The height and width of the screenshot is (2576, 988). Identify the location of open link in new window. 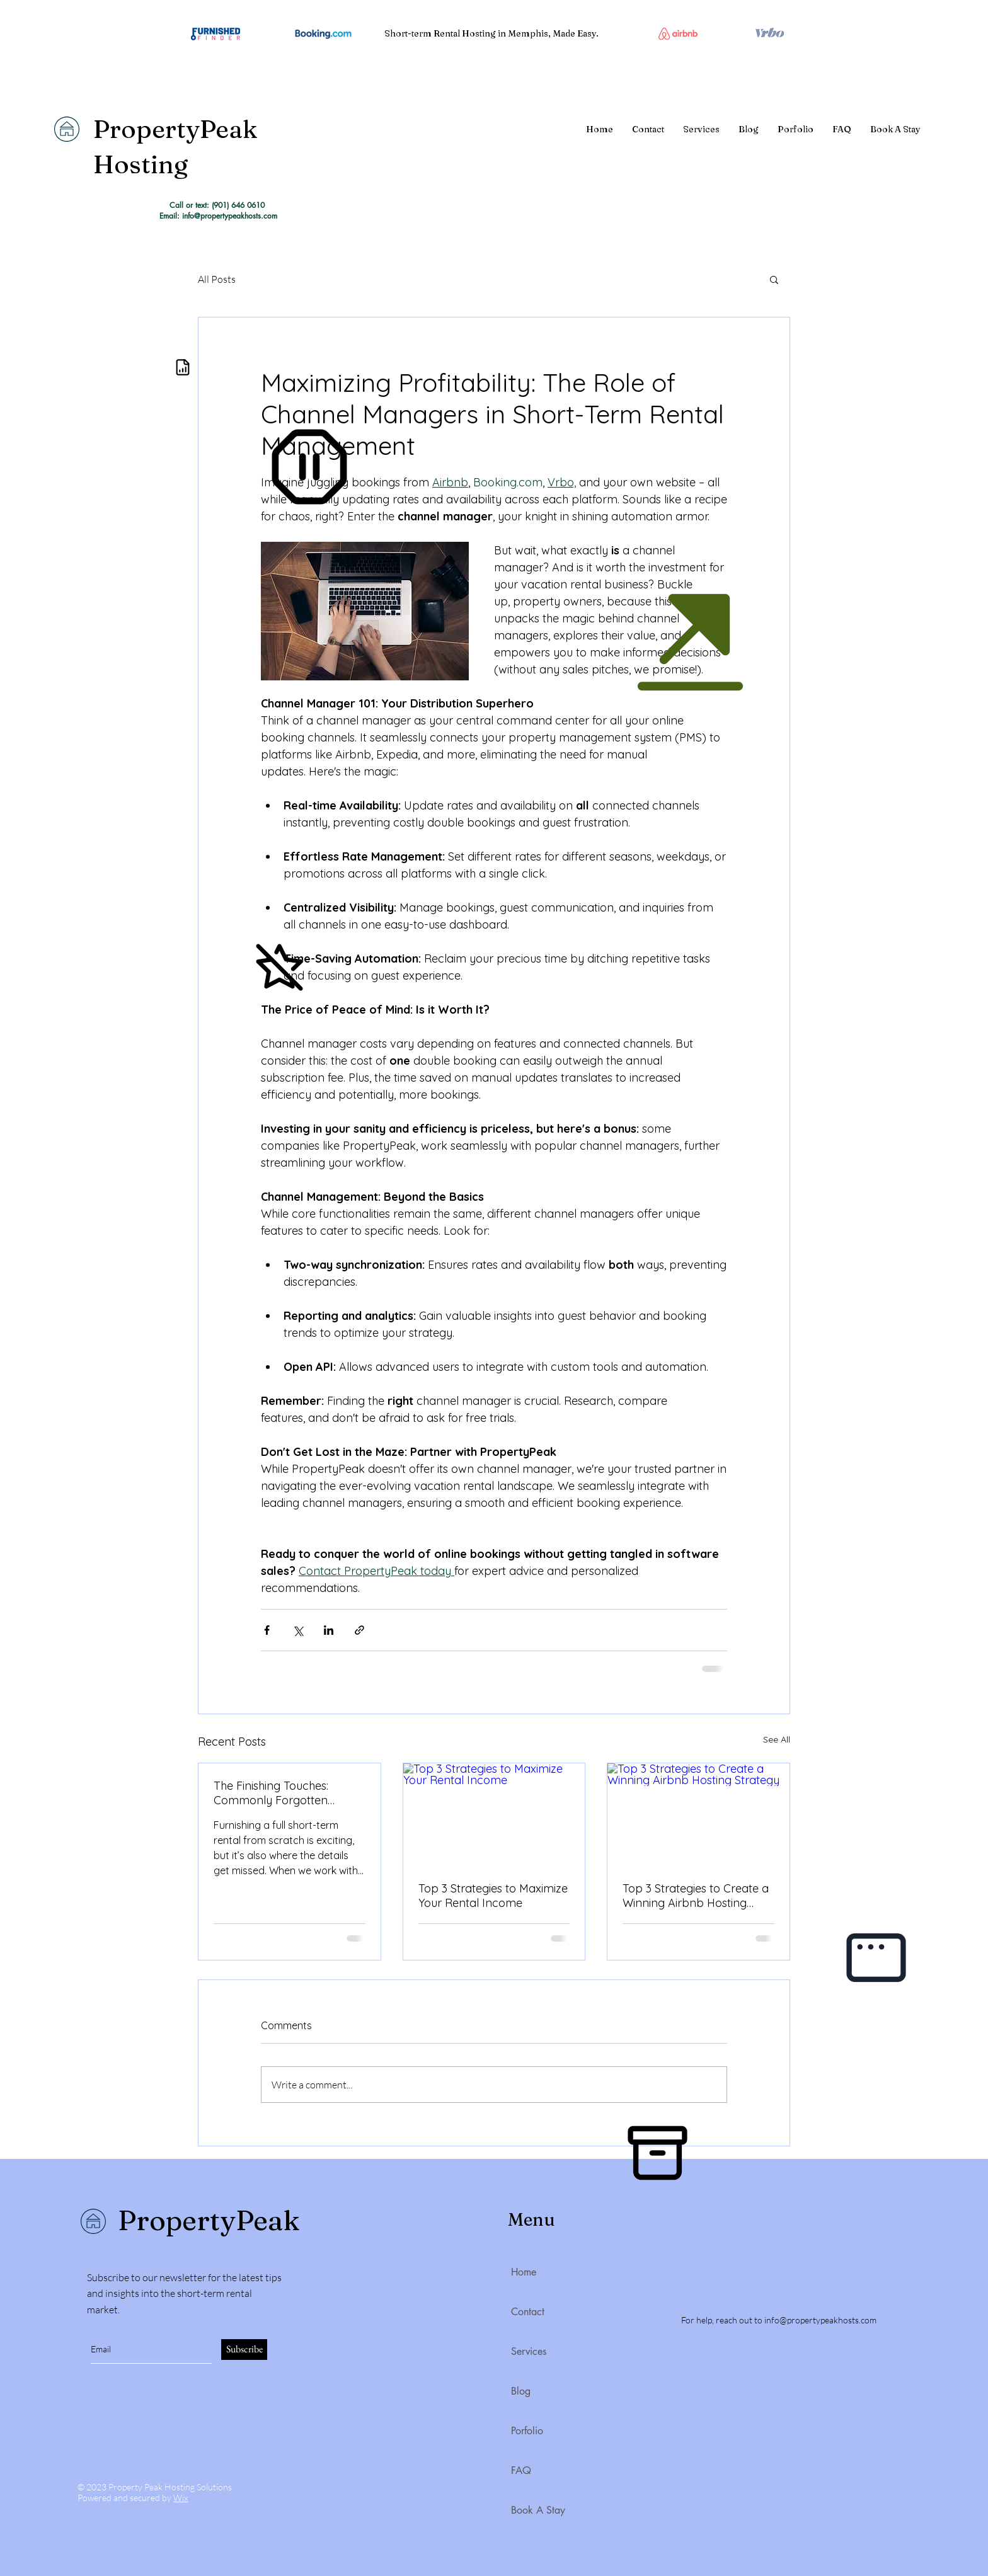
(690, 638).